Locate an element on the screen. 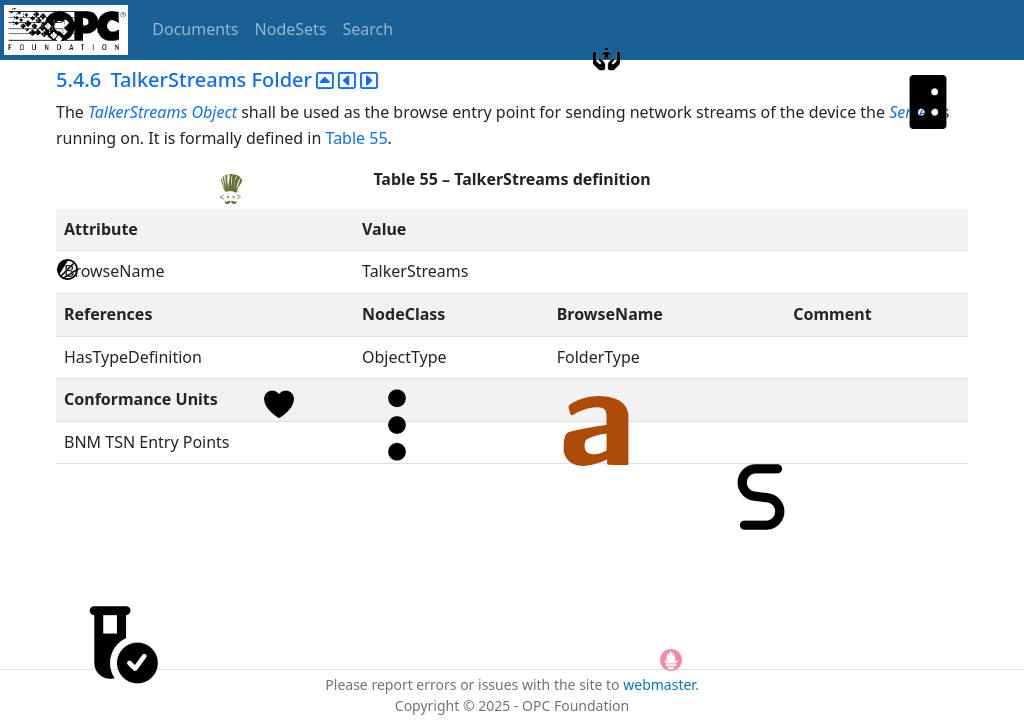 The width and height of the screenshot is (1024, 720). access childcare or family services is located at coordinates (606, 59).